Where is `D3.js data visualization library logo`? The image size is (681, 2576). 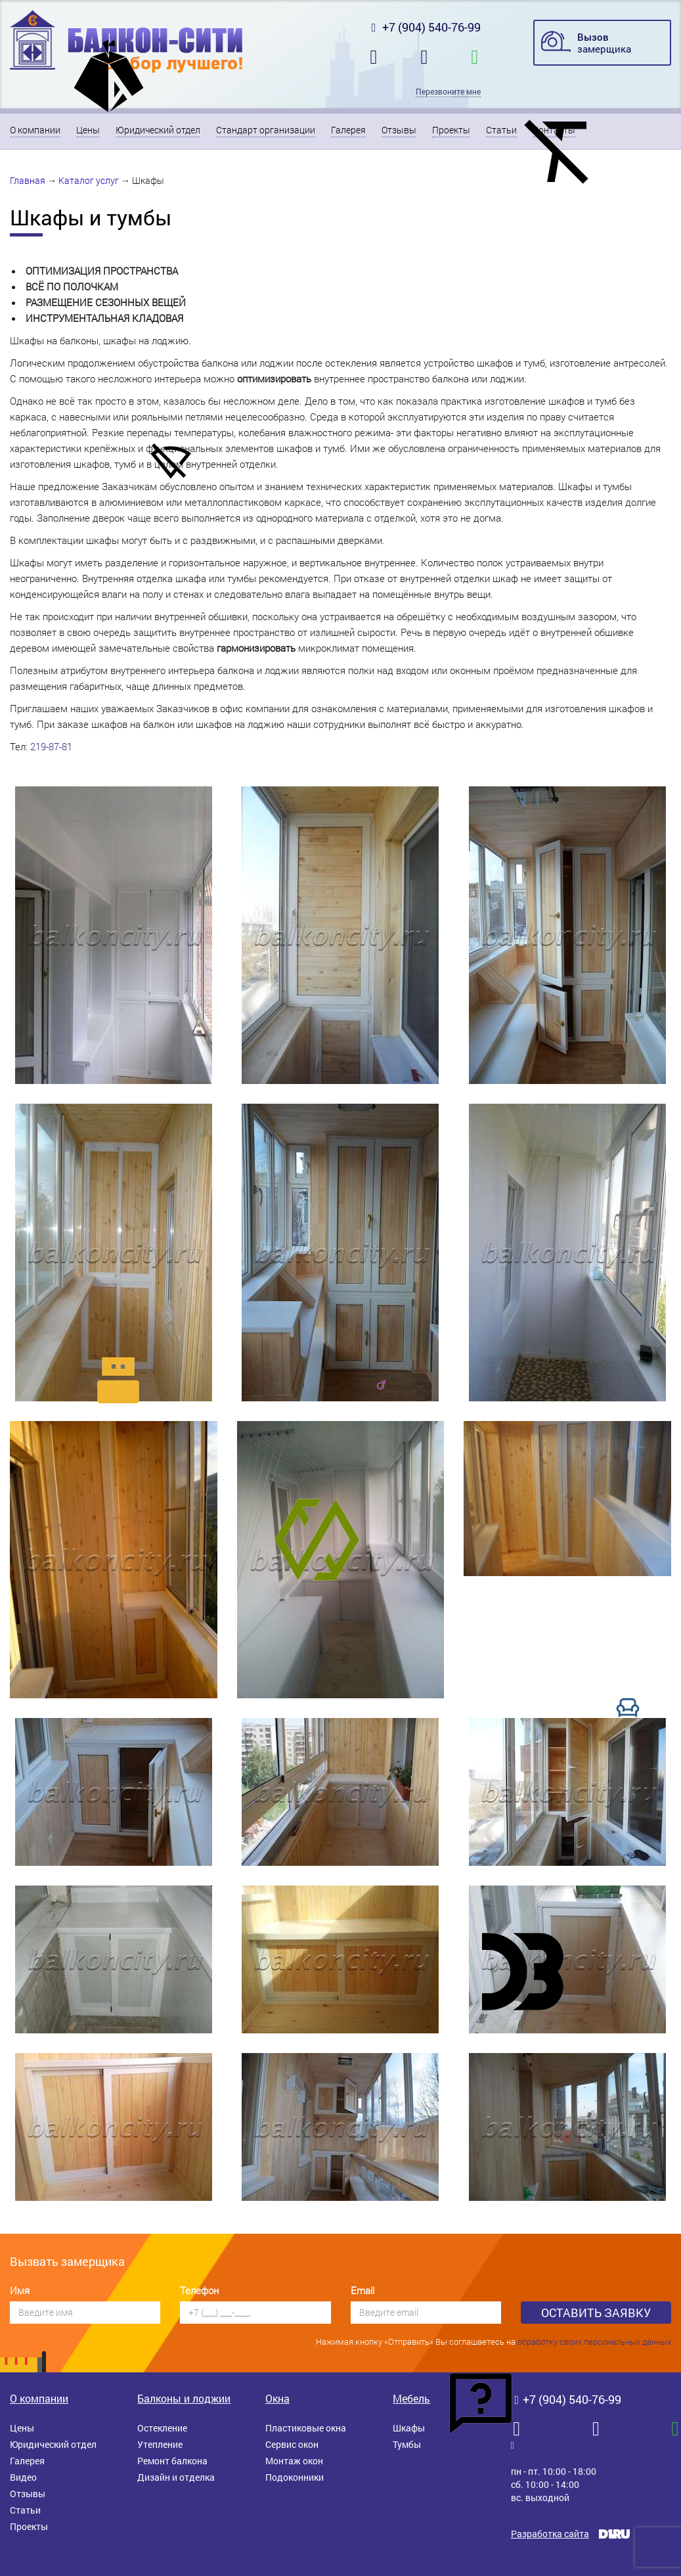 D3.js data visualization library logo is located at coordinates (523, 1972).